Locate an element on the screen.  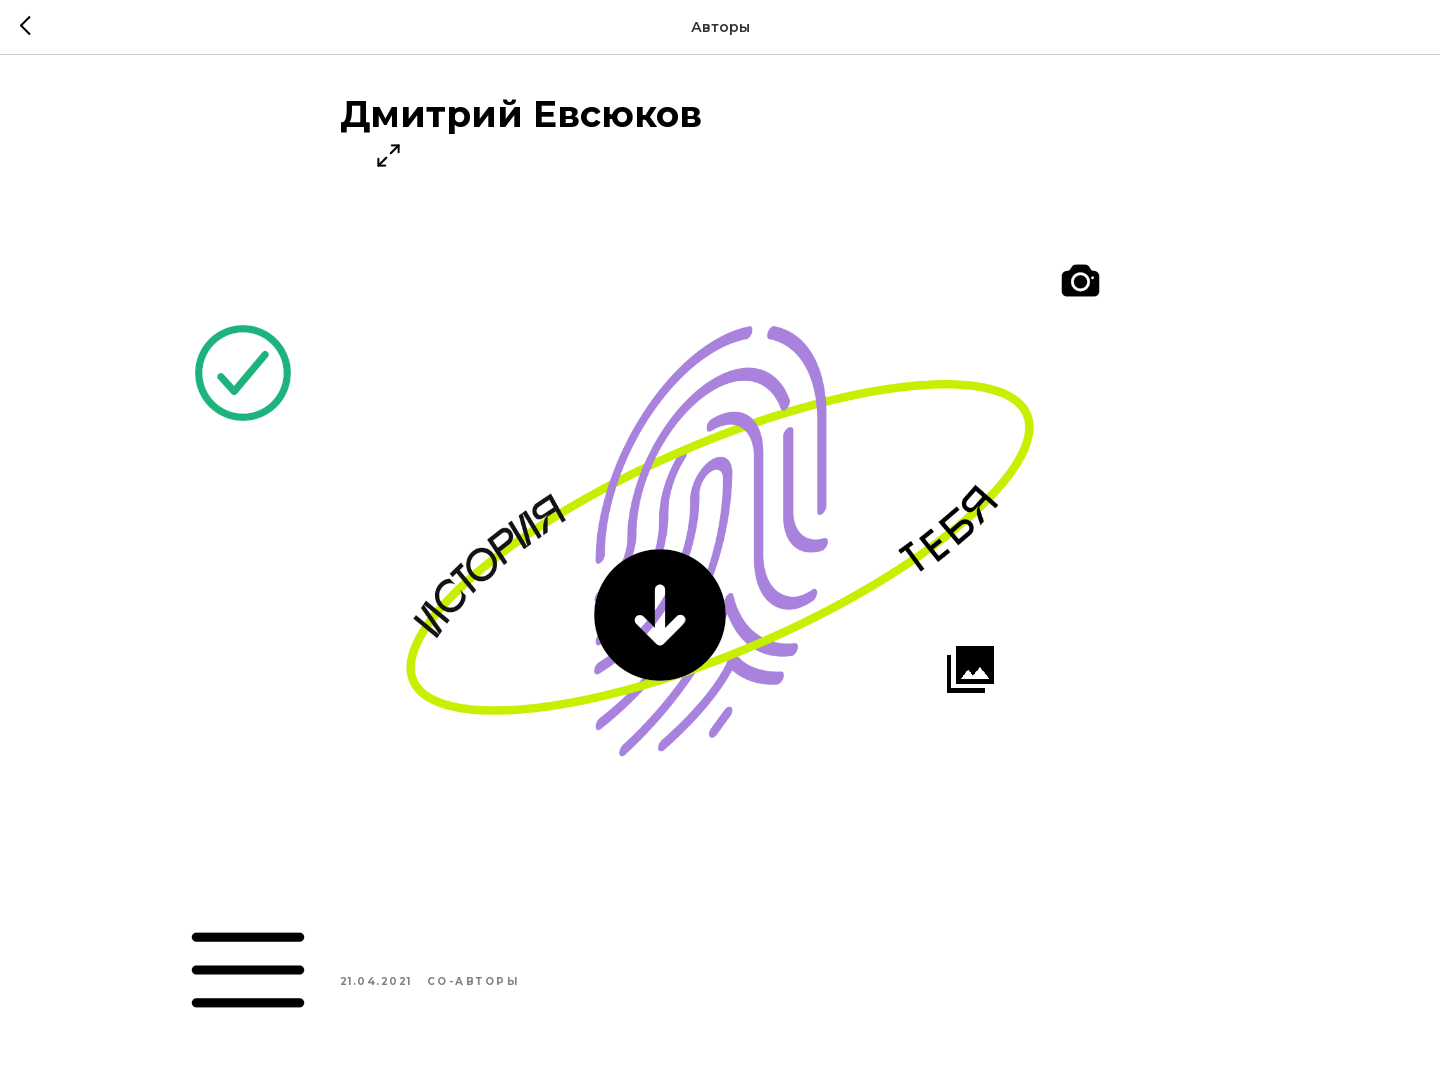
access your photo library is located at coordinates (970, 669).